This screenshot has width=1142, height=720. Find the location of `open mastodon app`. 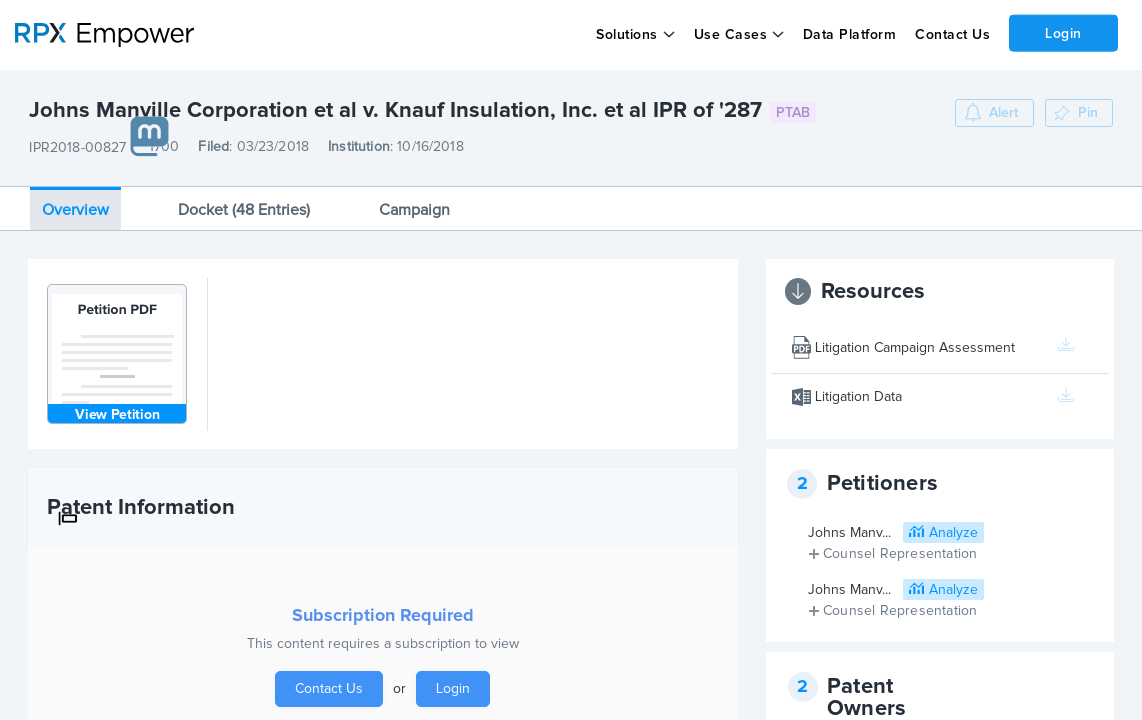

open mastodon app is located at coordinates (149, 135).